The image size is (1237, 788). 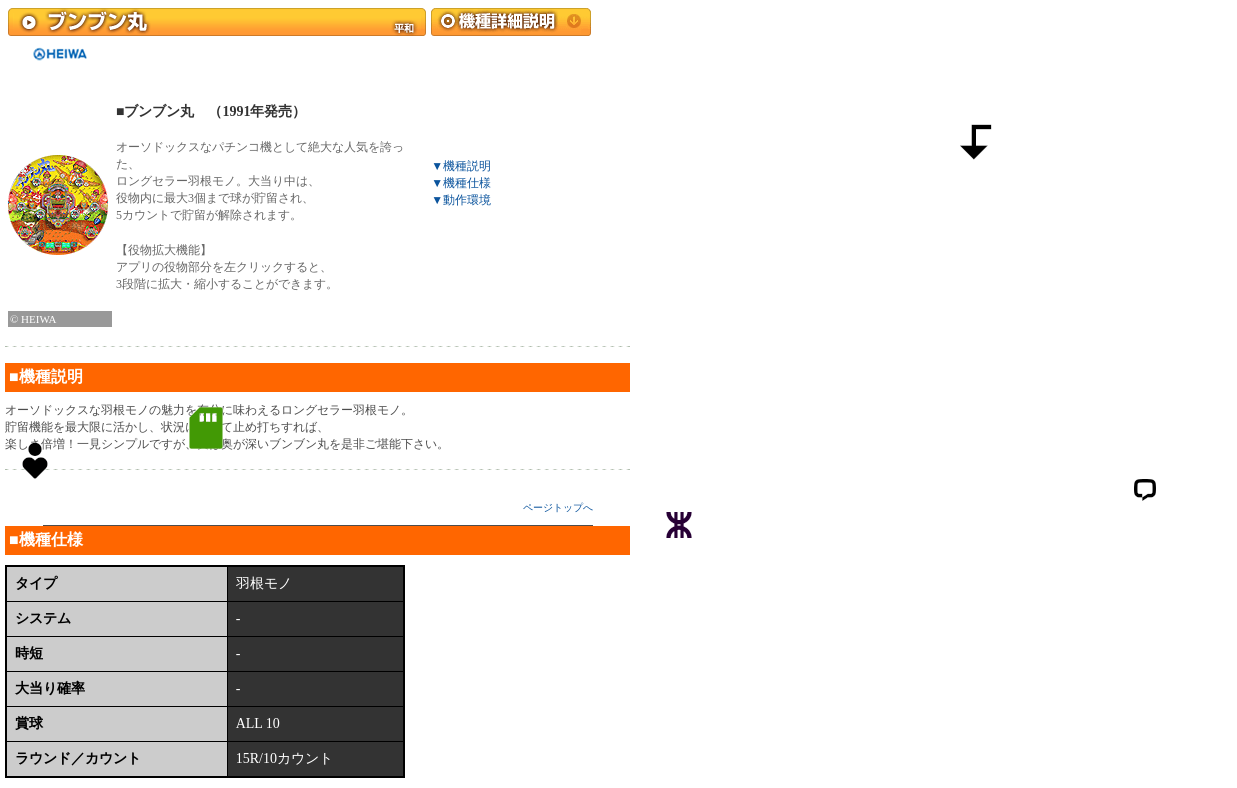 What do you see at coordinates (679, 525) in the screenshot?
I see `open the Shenzhen Metro app` at bounding box center [679, 525].